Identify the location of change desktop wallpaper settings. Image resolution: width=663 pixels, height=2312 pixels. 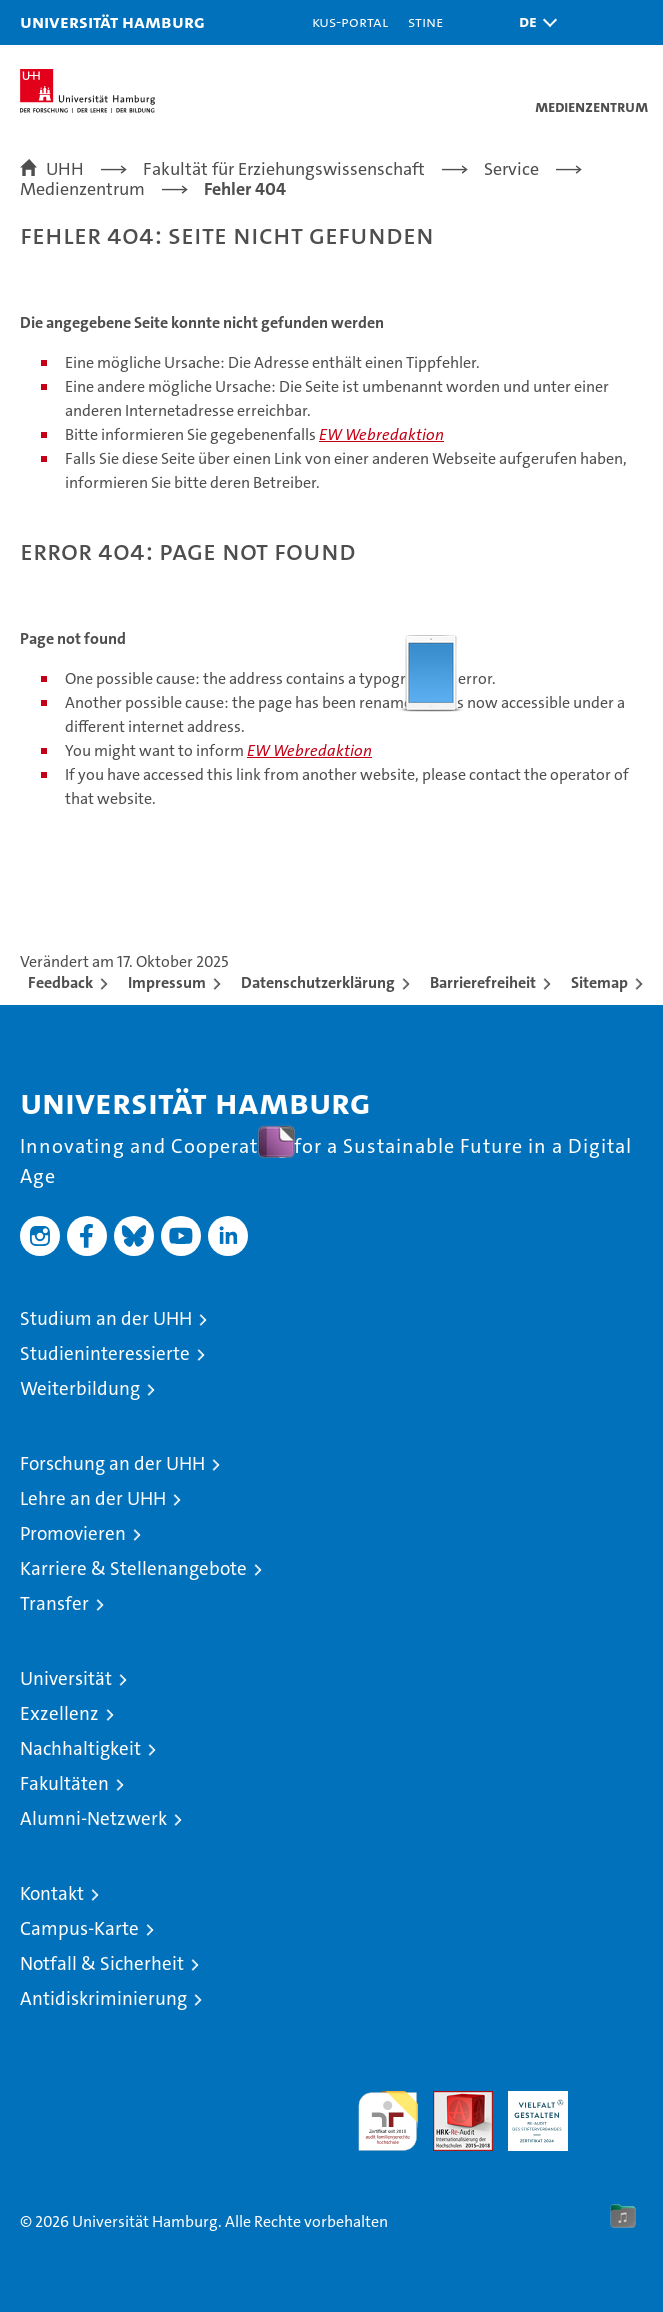
(276, 1140).